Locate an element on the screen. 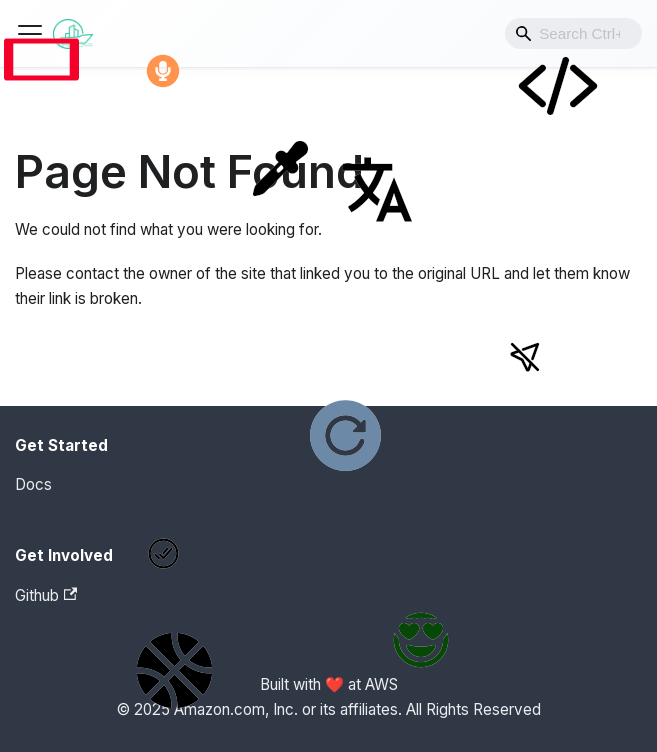 This screenshot has width=657, height=752. tap to start voice recording is located at coordinates (163, 71).